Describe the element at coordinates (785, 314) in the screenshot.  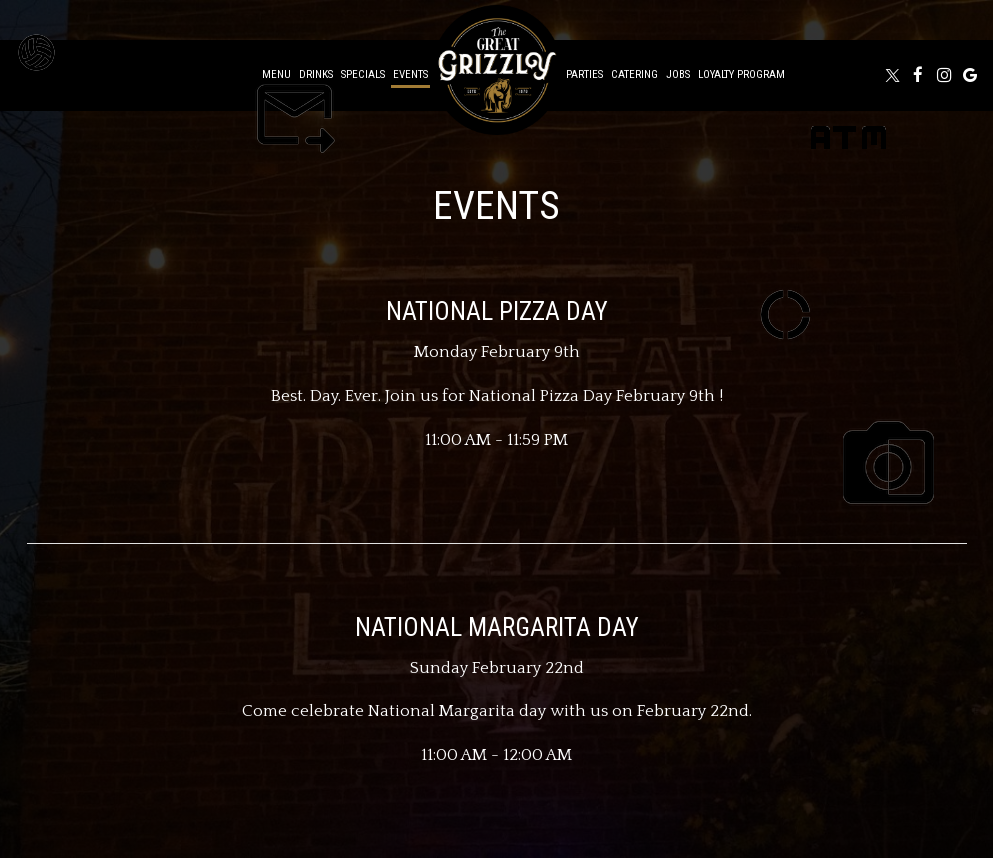
I see `view progress or completion status` at that location.